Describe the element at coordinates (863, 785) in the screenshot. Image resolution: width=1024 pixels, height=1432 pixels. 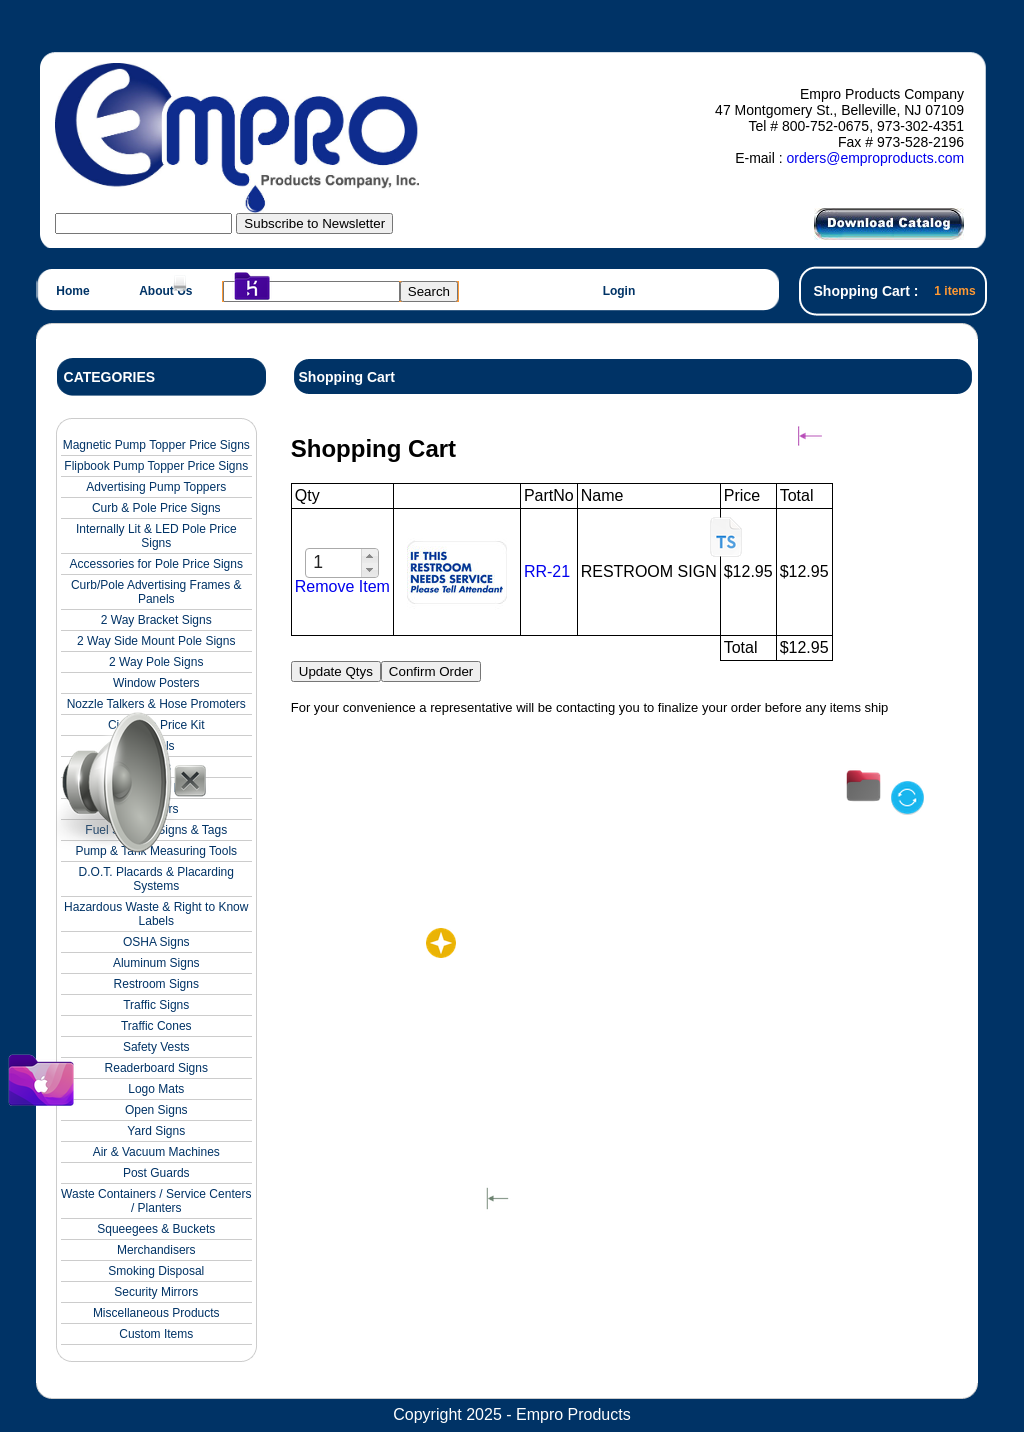
I see `open folder containing files` at that location.